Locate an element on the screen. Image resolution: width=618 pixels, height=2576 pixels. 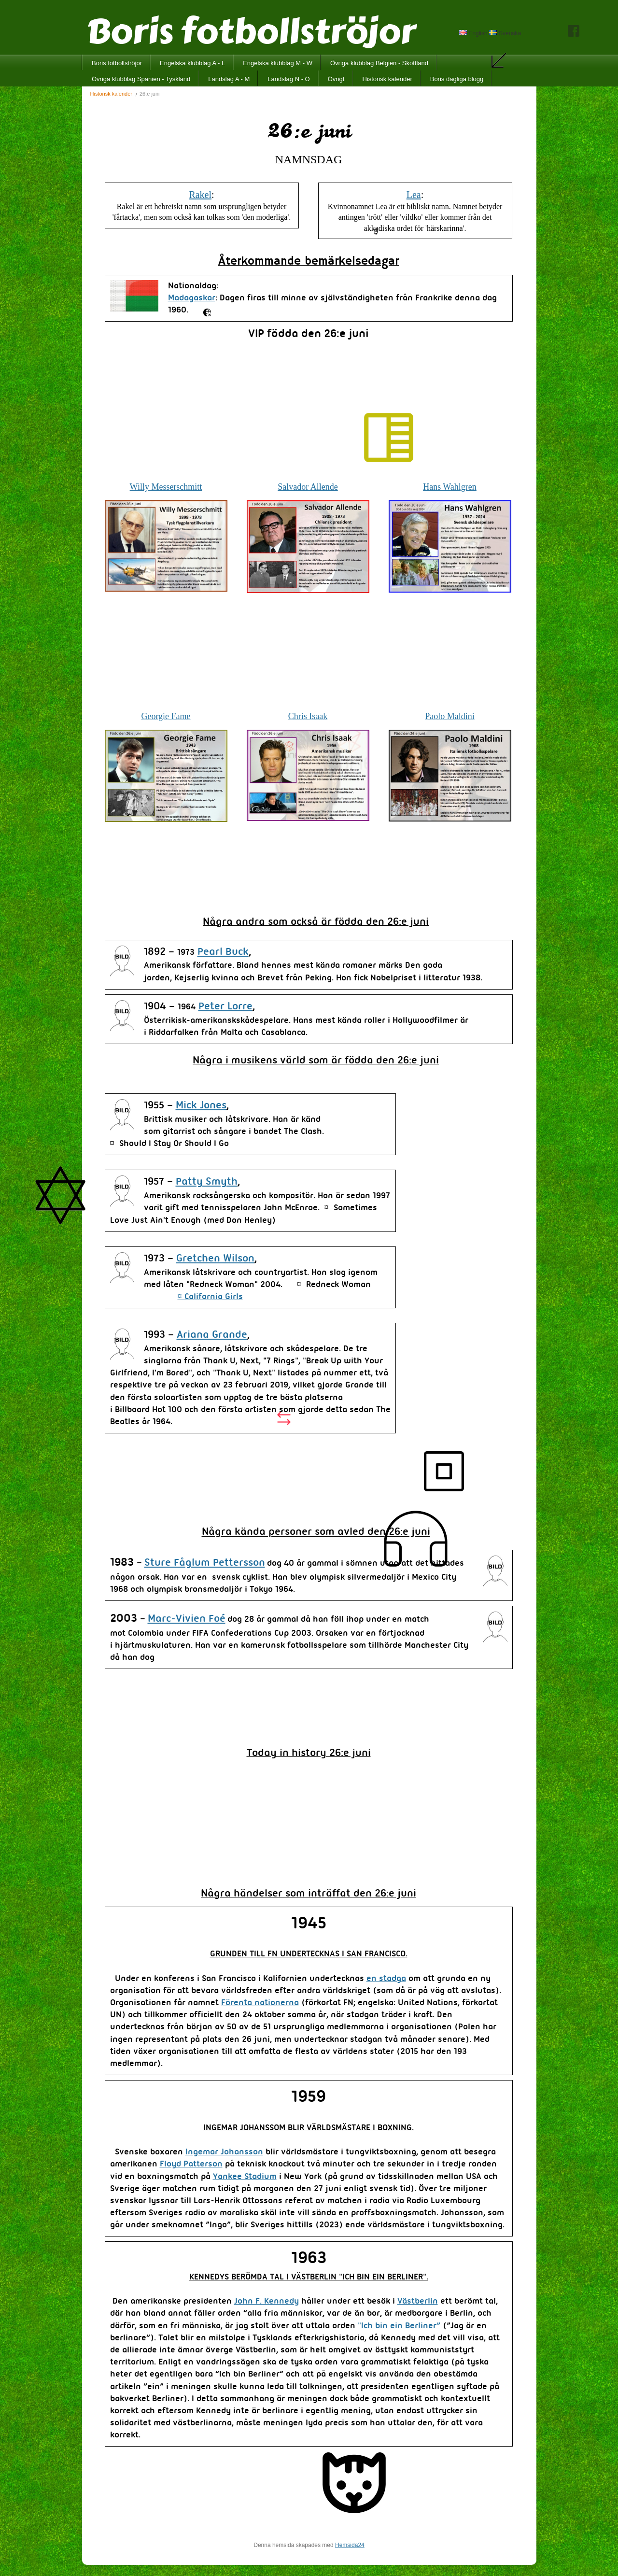
view bitcoin balance or wallet is located at coordinates (376, 231).